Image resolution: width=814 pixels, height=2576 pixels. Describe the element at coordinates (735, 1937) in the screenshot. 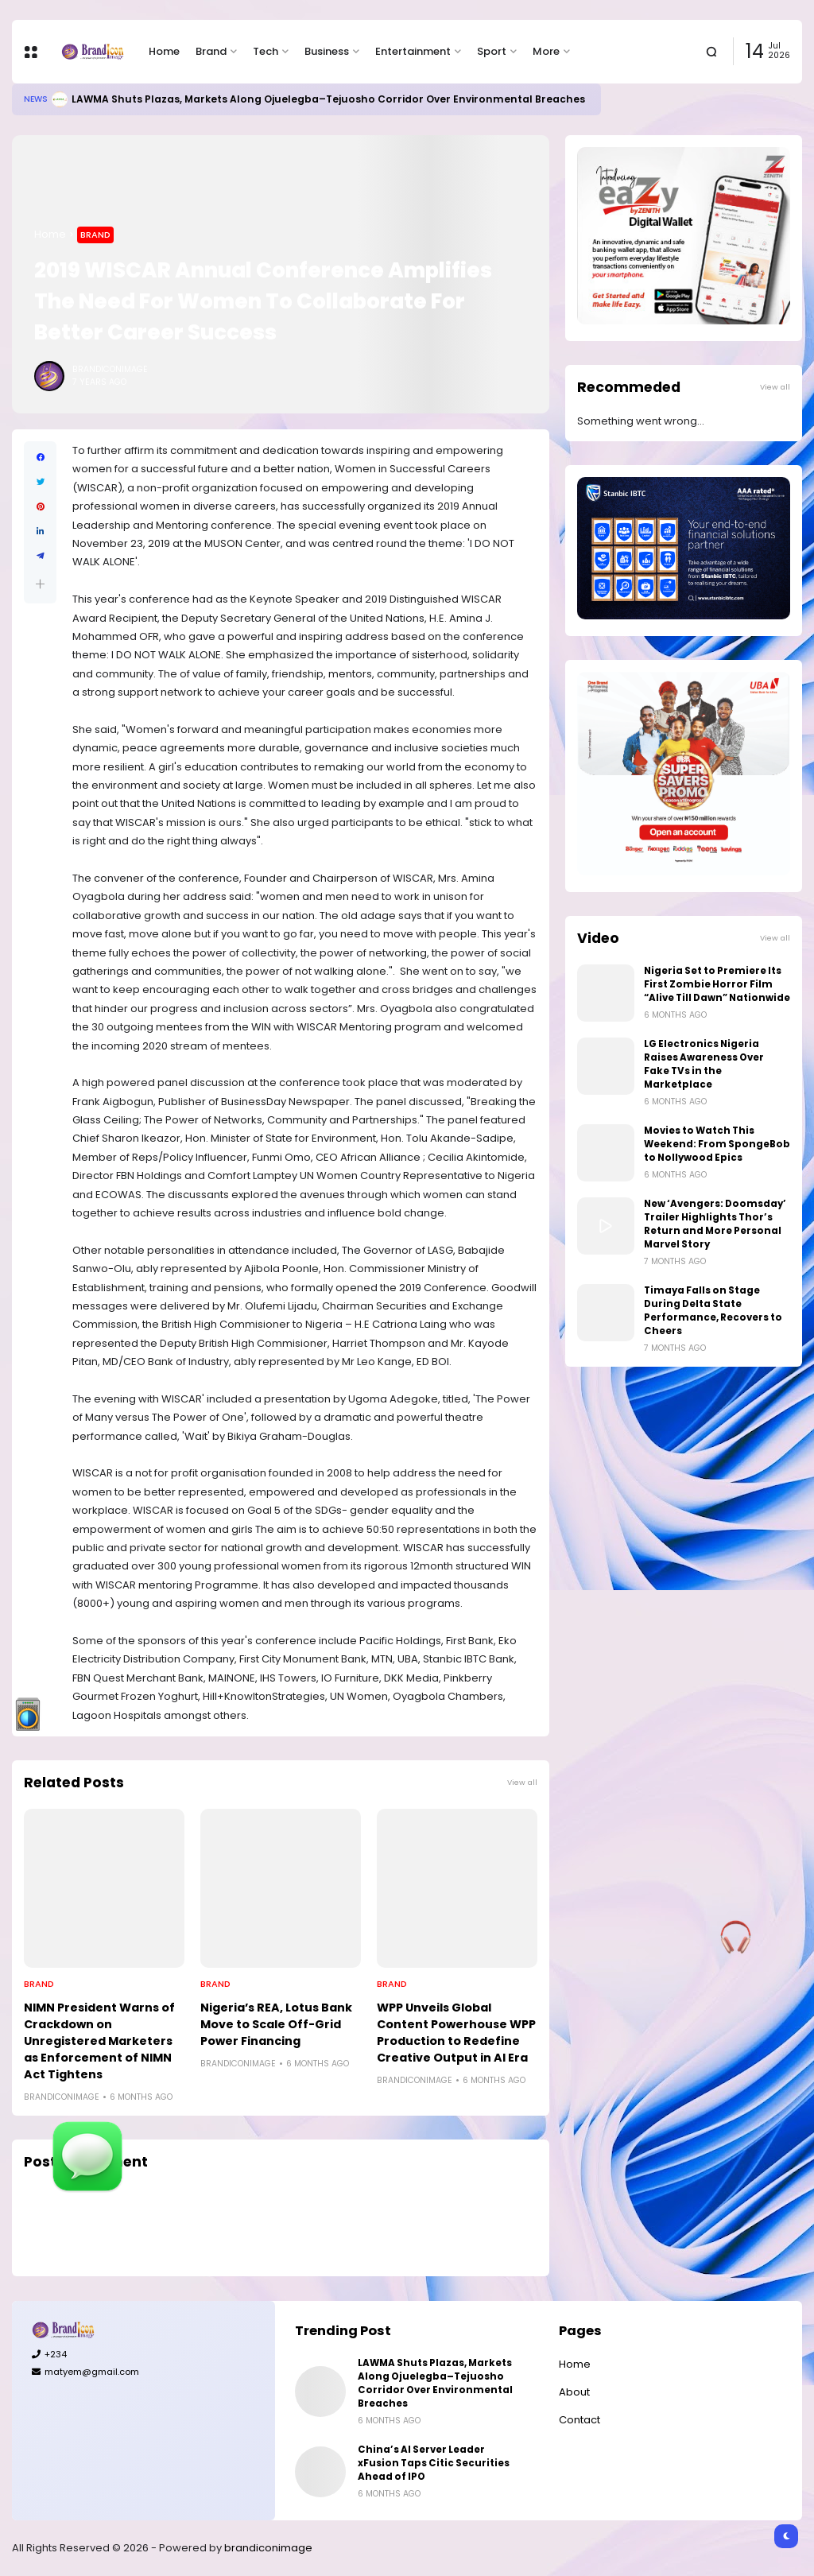

I see `airpods max headphones in red` at that location.